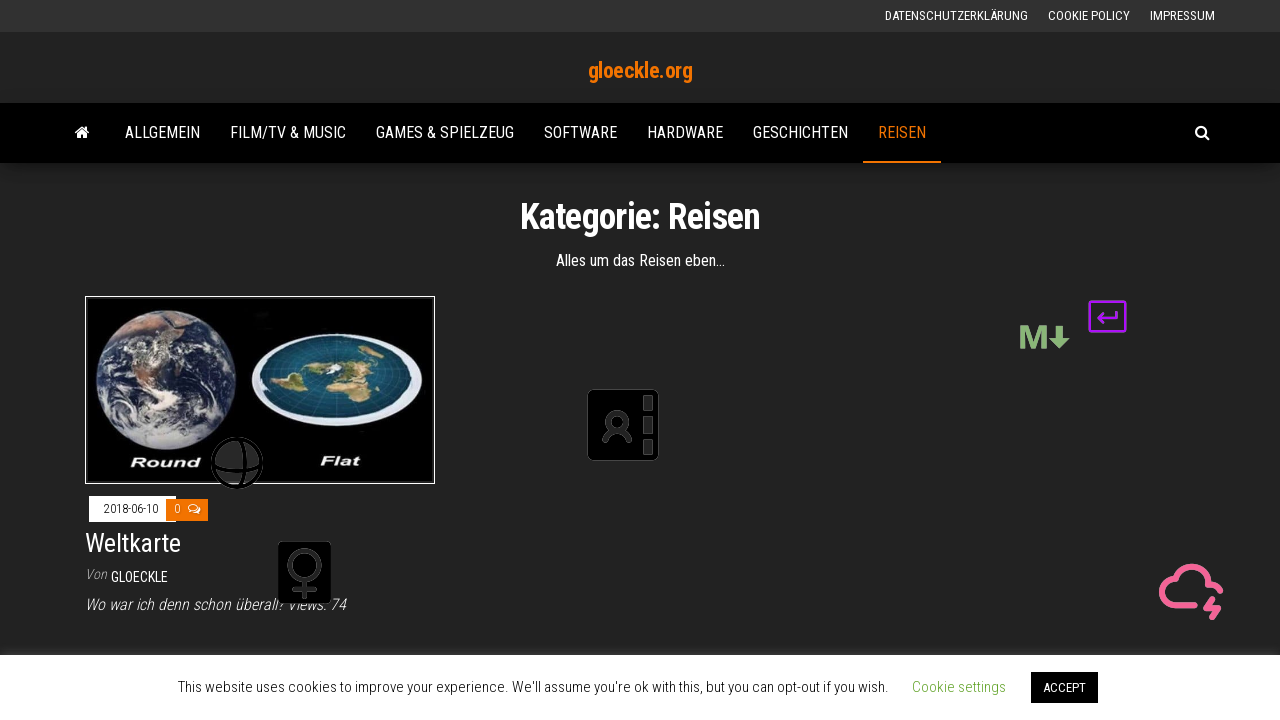 This screenshot has height=720, width=1280. I want to click on access global or worldwide settings, so click(237, 463).